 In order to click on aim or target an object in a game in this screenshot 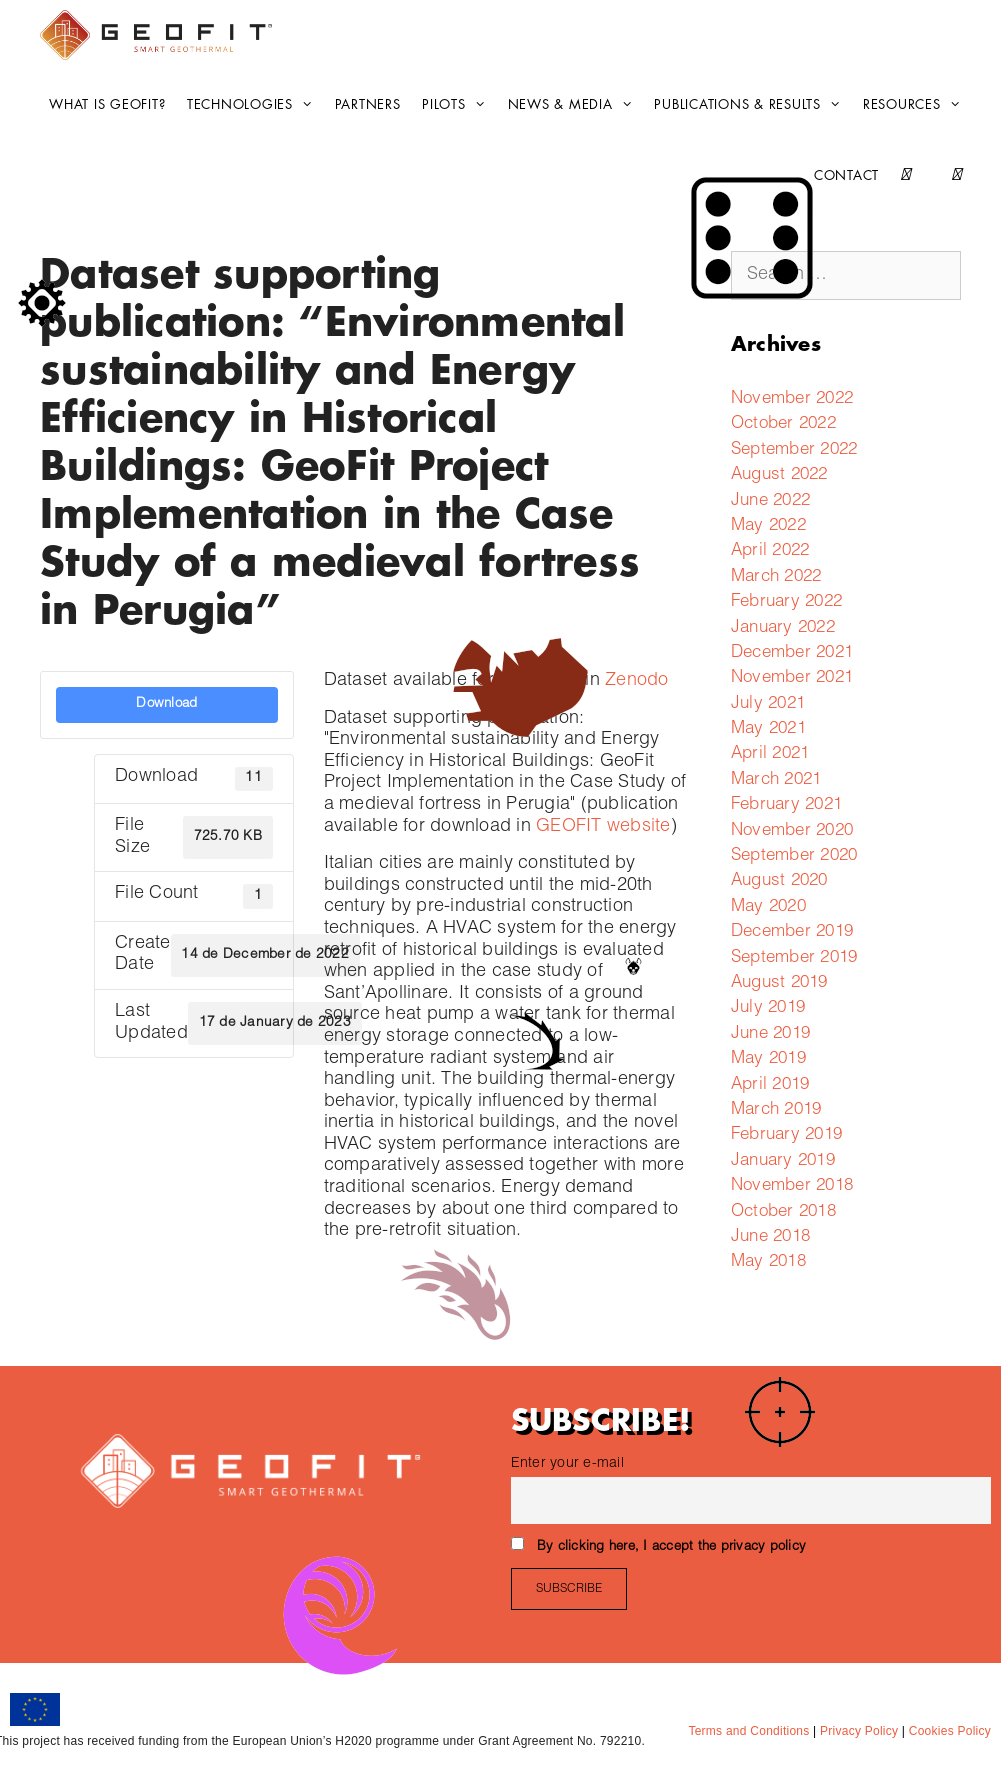, I will do `click(780, 1412)`.